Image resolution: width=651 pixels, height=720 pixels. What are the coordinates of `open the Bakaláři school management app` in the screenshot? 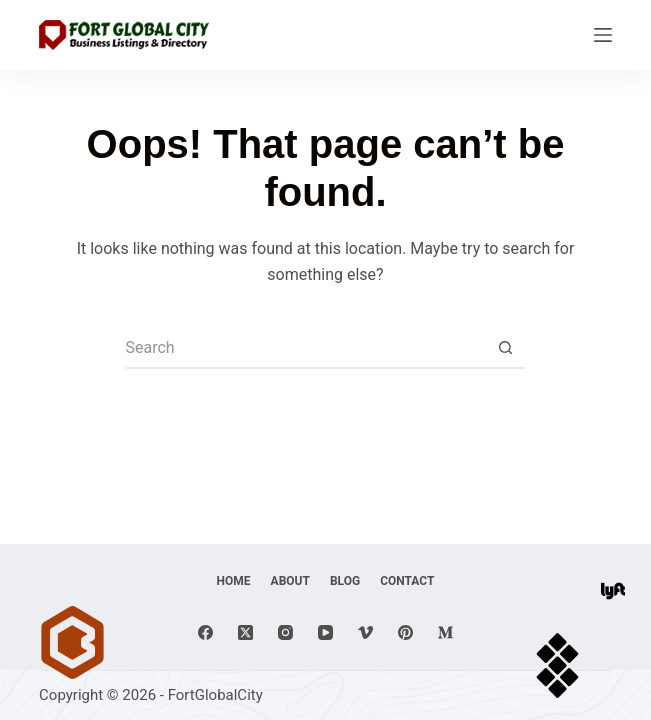 It's located at (72, 642).